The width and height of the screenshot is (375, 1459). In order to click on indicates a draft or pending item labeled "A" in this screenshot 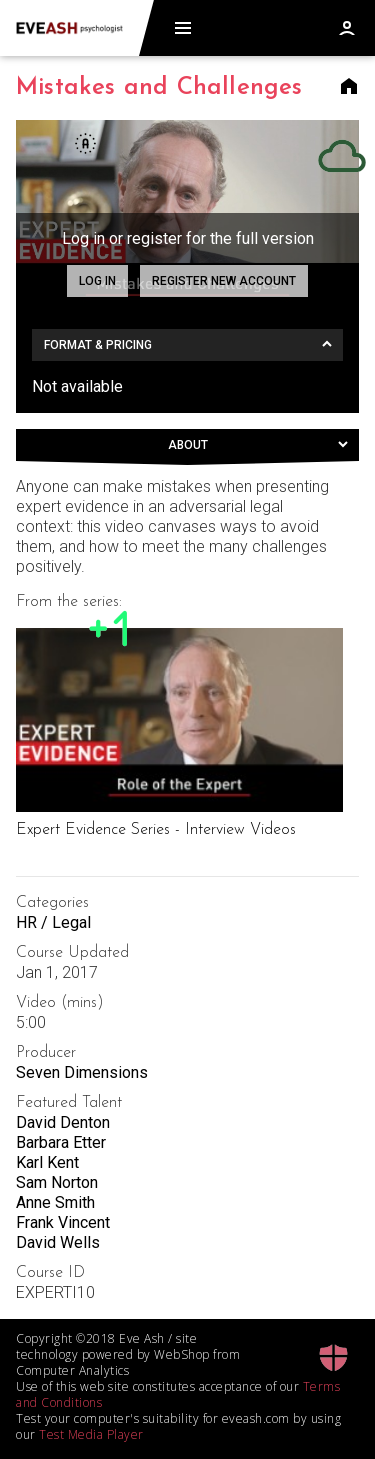, I will do `click(85, 143)`.